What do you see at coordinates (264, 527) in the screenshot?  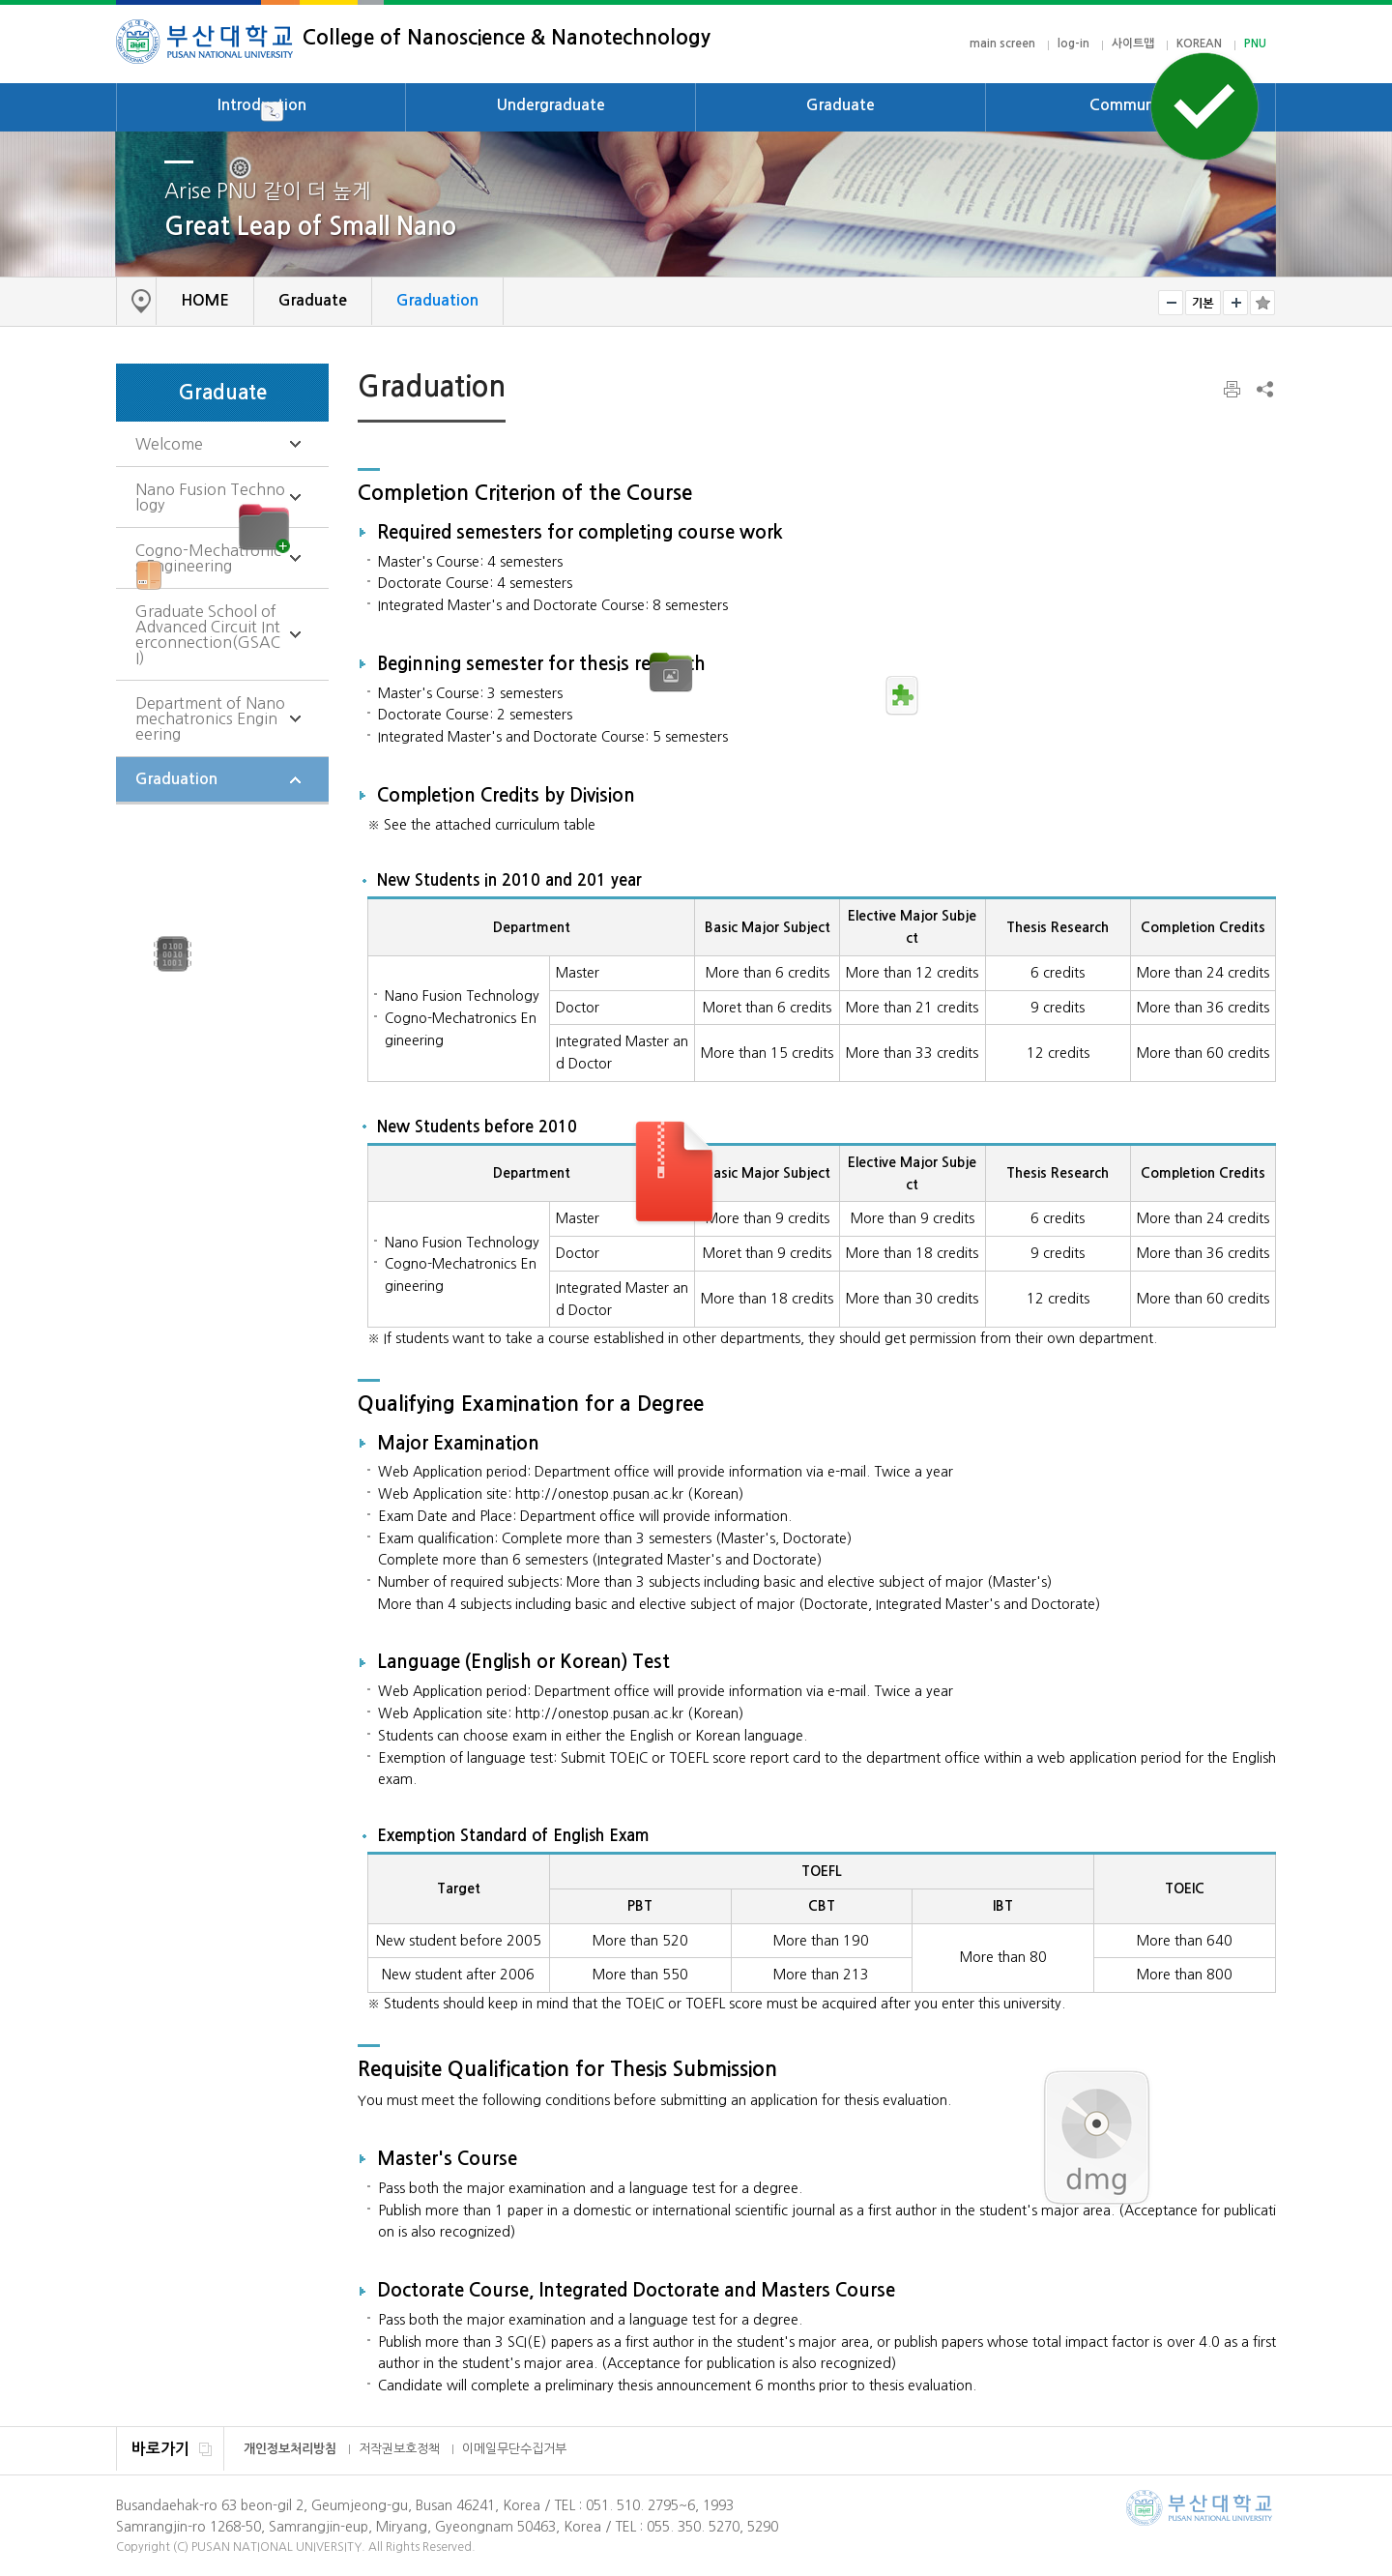 I see `create a new folder` at bounding box center [264, 527].